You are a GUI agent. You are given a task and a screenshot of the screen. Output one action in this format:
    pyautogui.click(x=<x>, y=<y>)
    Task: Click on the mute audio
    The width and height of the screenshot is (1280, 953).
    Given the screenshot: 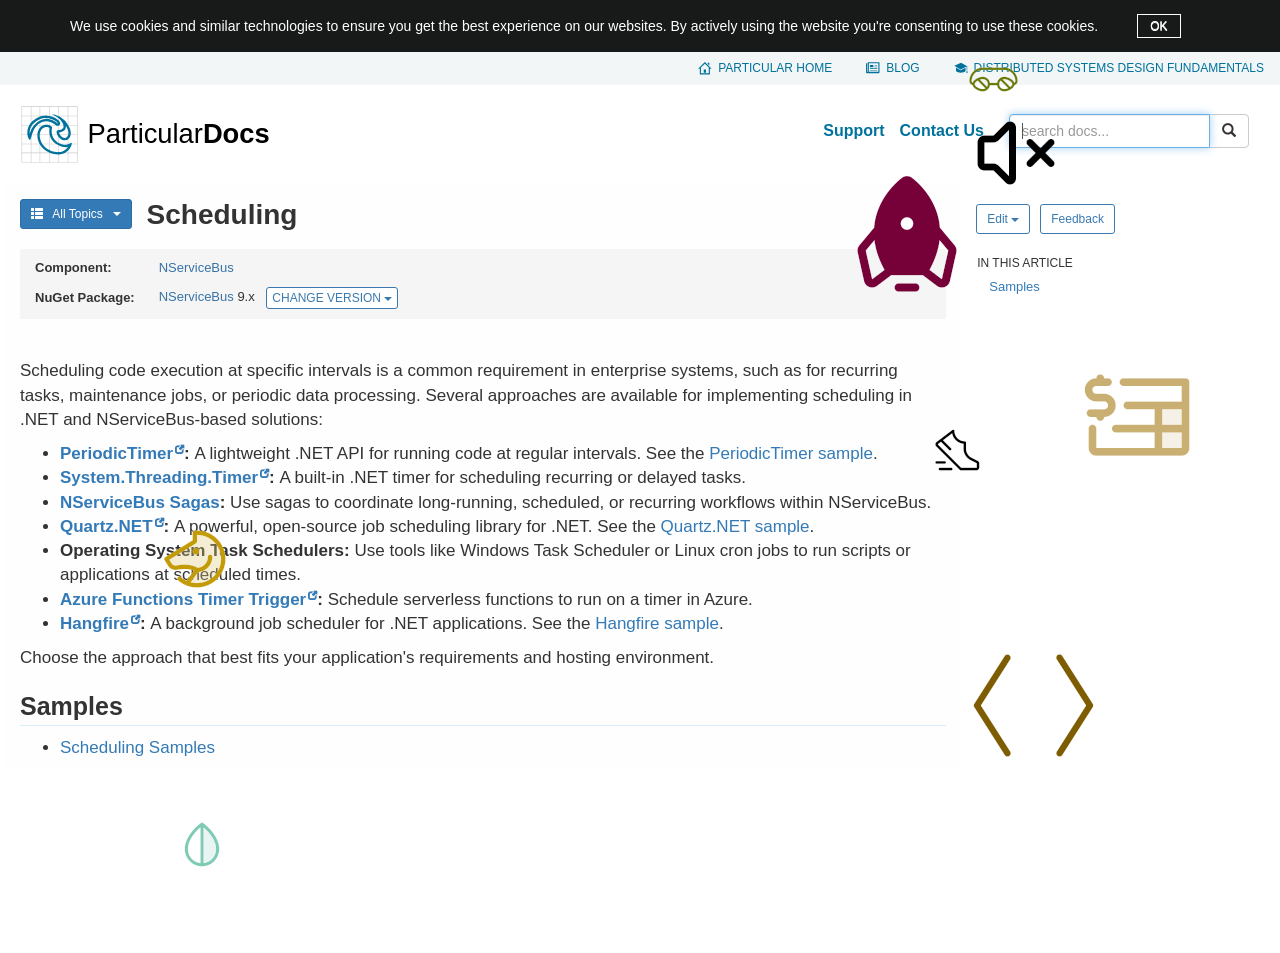 What is the action you would take?
    pyautogui.click(x=1016, y=153)
    